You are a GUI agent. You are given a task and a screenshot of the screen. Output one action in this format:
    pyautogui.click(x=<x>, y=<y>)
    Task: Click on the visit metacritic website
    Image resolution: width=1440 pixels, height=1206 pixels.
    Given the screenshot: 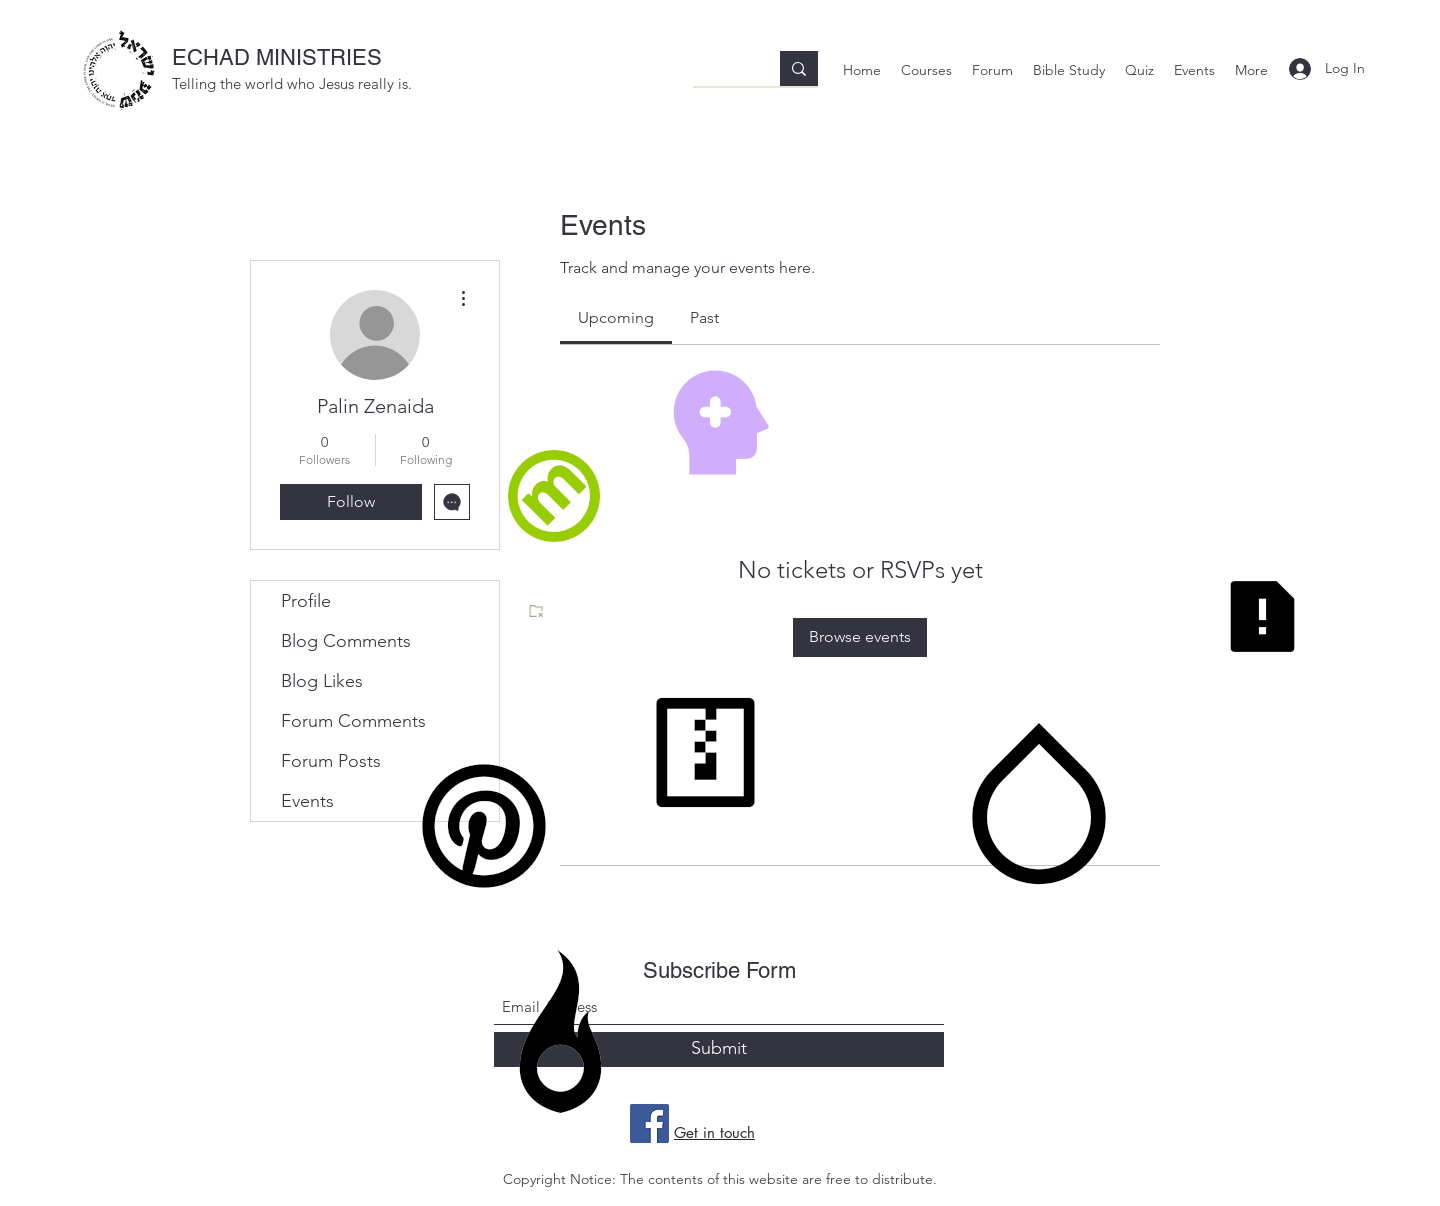 What is the action you would take?
    pyautogui.click(x=554, y=496)
    